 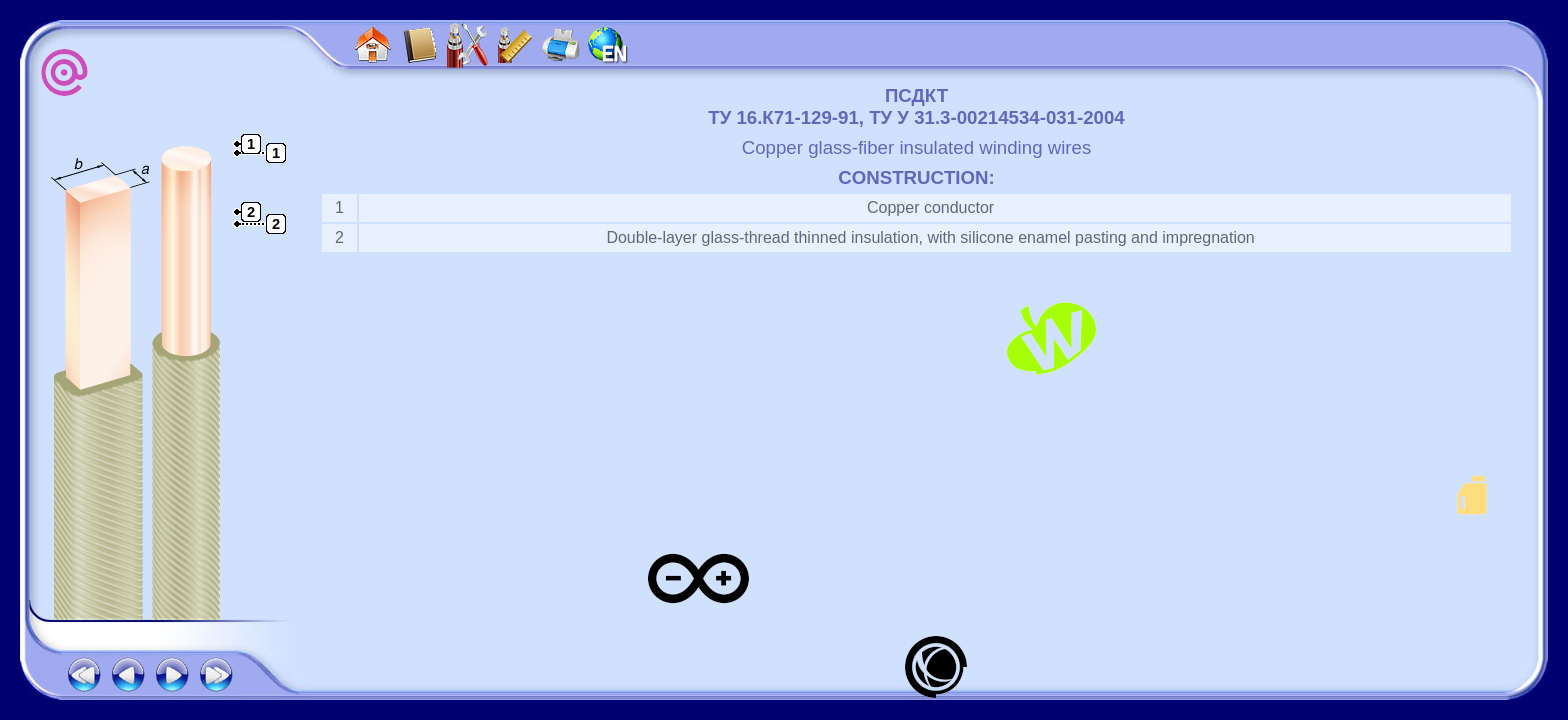 What do you see at coordinates (698, 578) in the screenshot?
I see `Arduino brand logo` at bounding box center [698, 578].